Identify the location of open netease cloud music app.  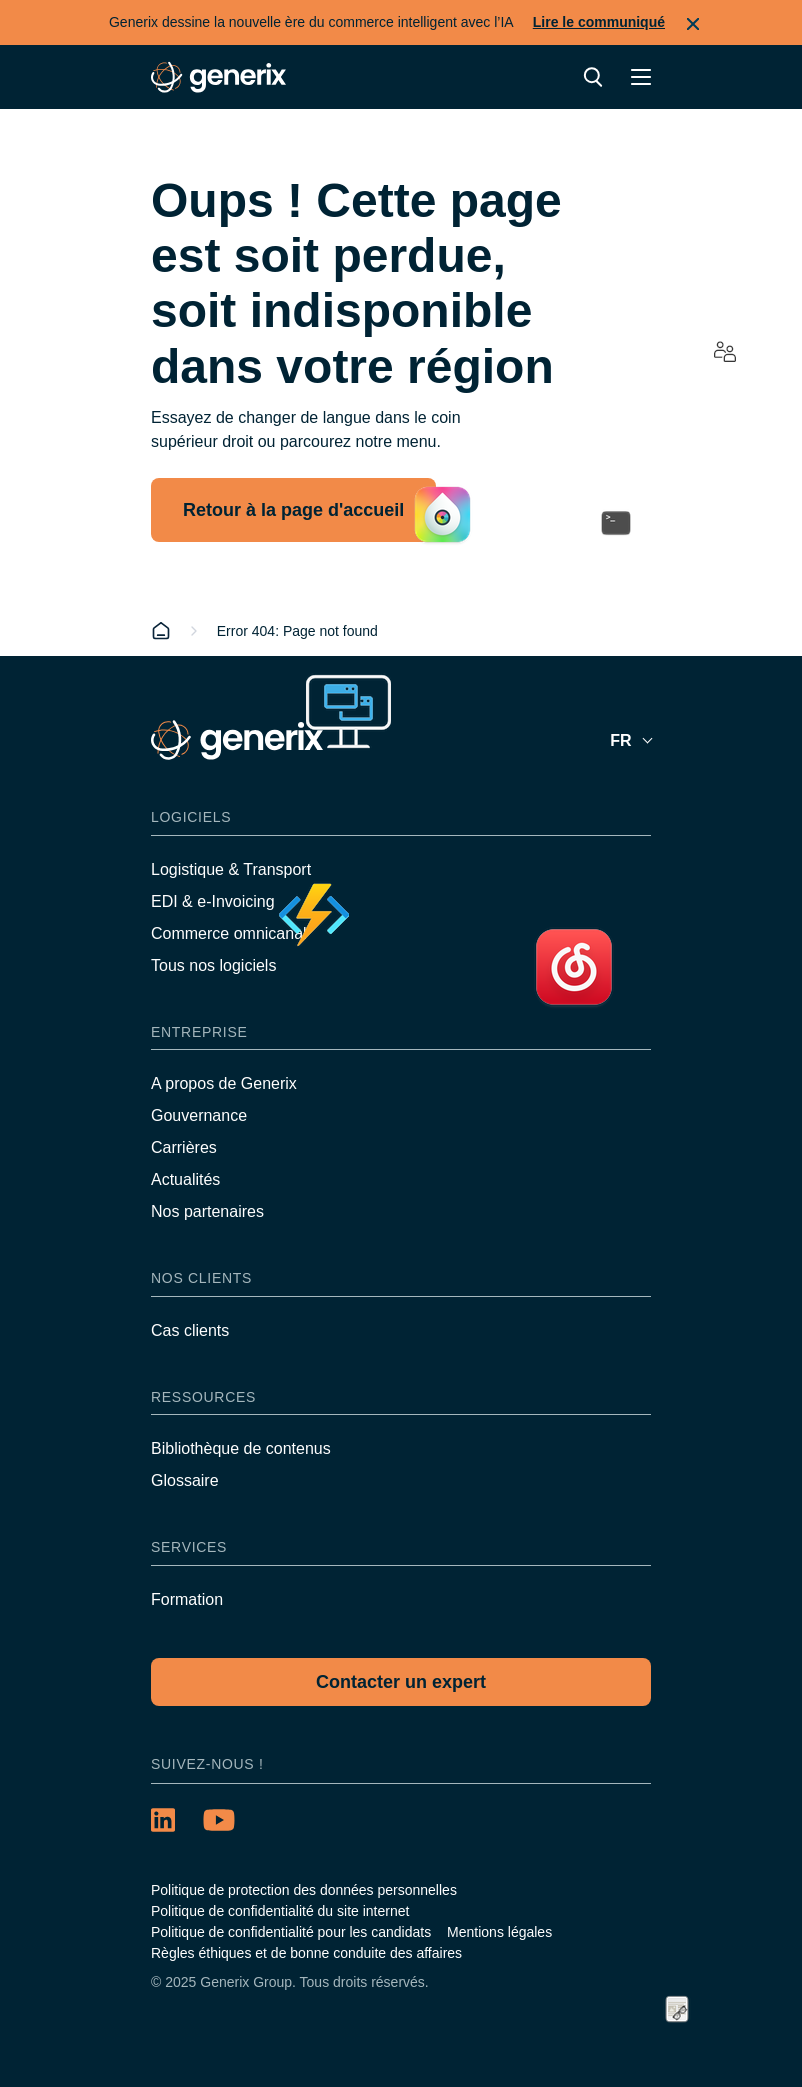
(574, 967).